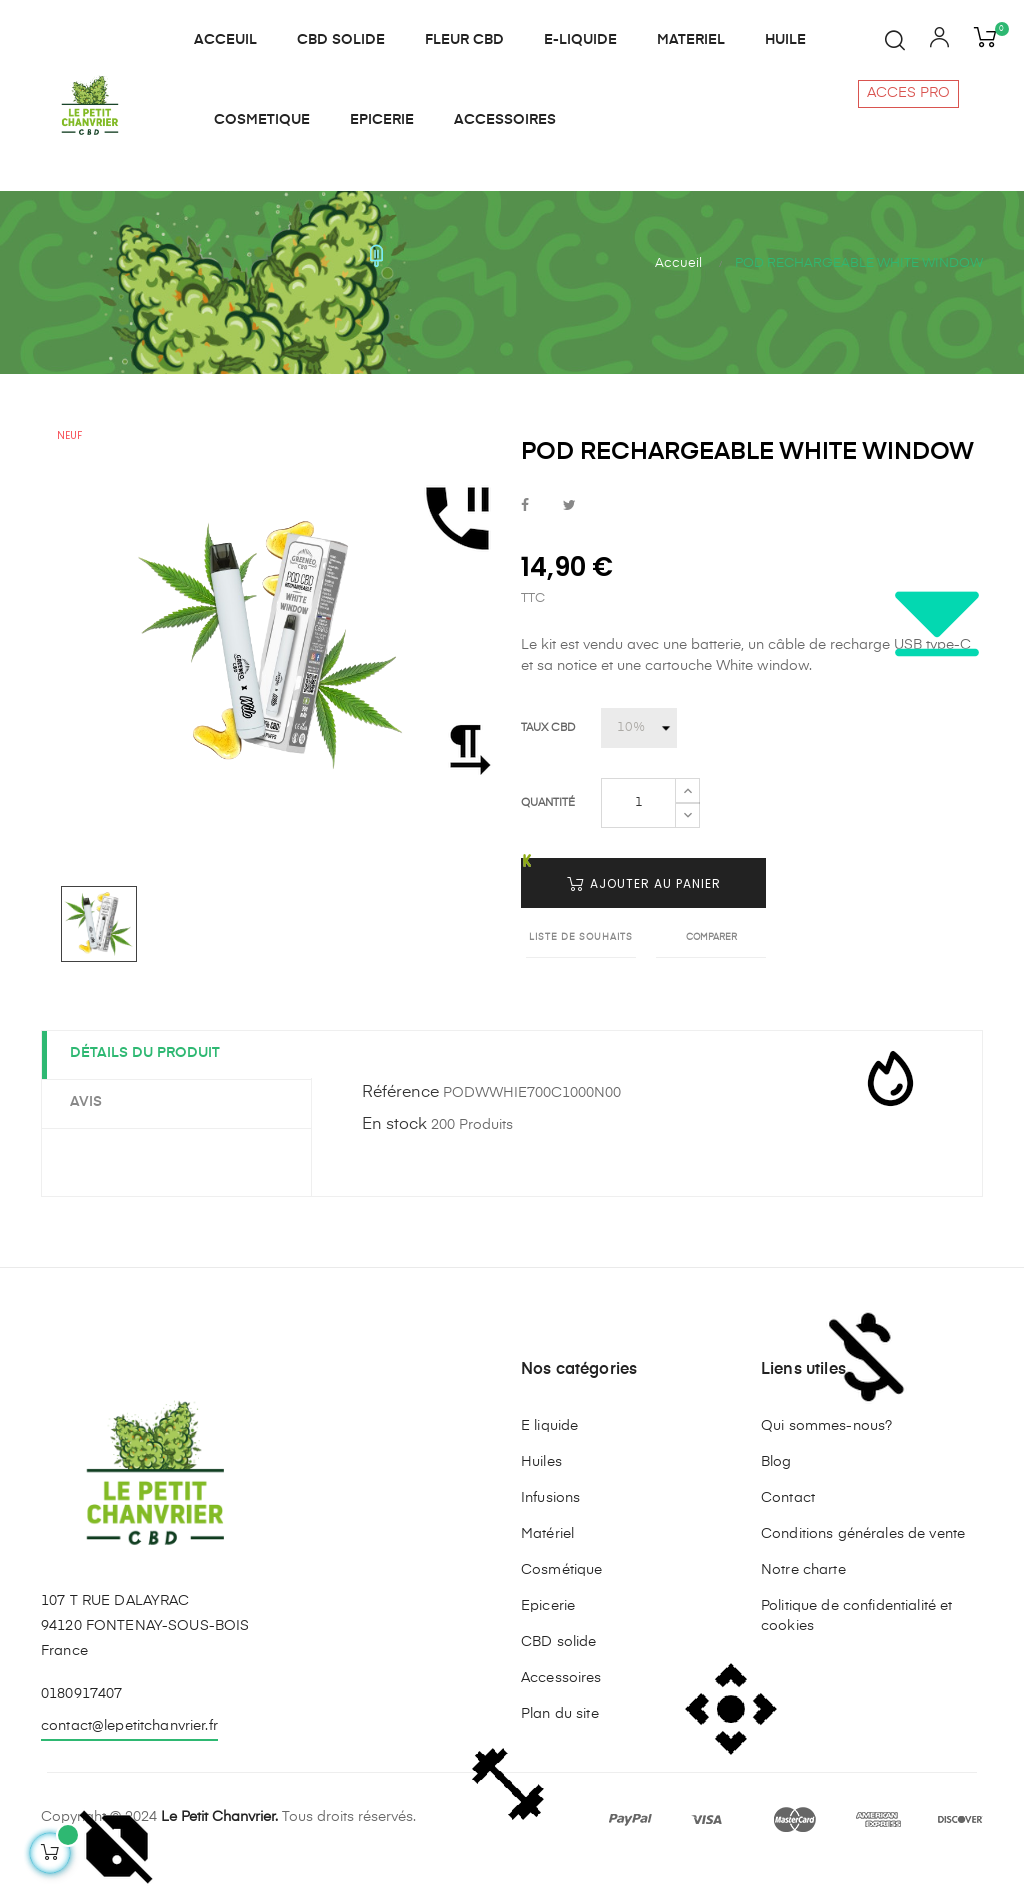 This screenshot has width=1024, height=1903. What do you see at coordinates (526, 860) in the screenshot?
I see `indicates items starting with the letter K` at bounding box center [526, 860].